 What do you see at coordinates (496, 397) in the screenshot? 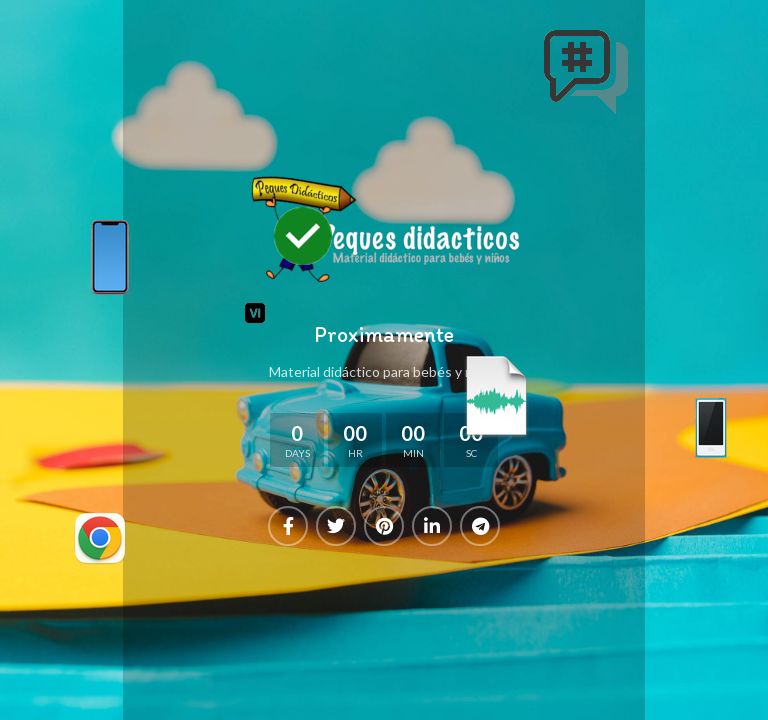
I see `audio file thumbnail in media browser` at bounding box center [496, 397].